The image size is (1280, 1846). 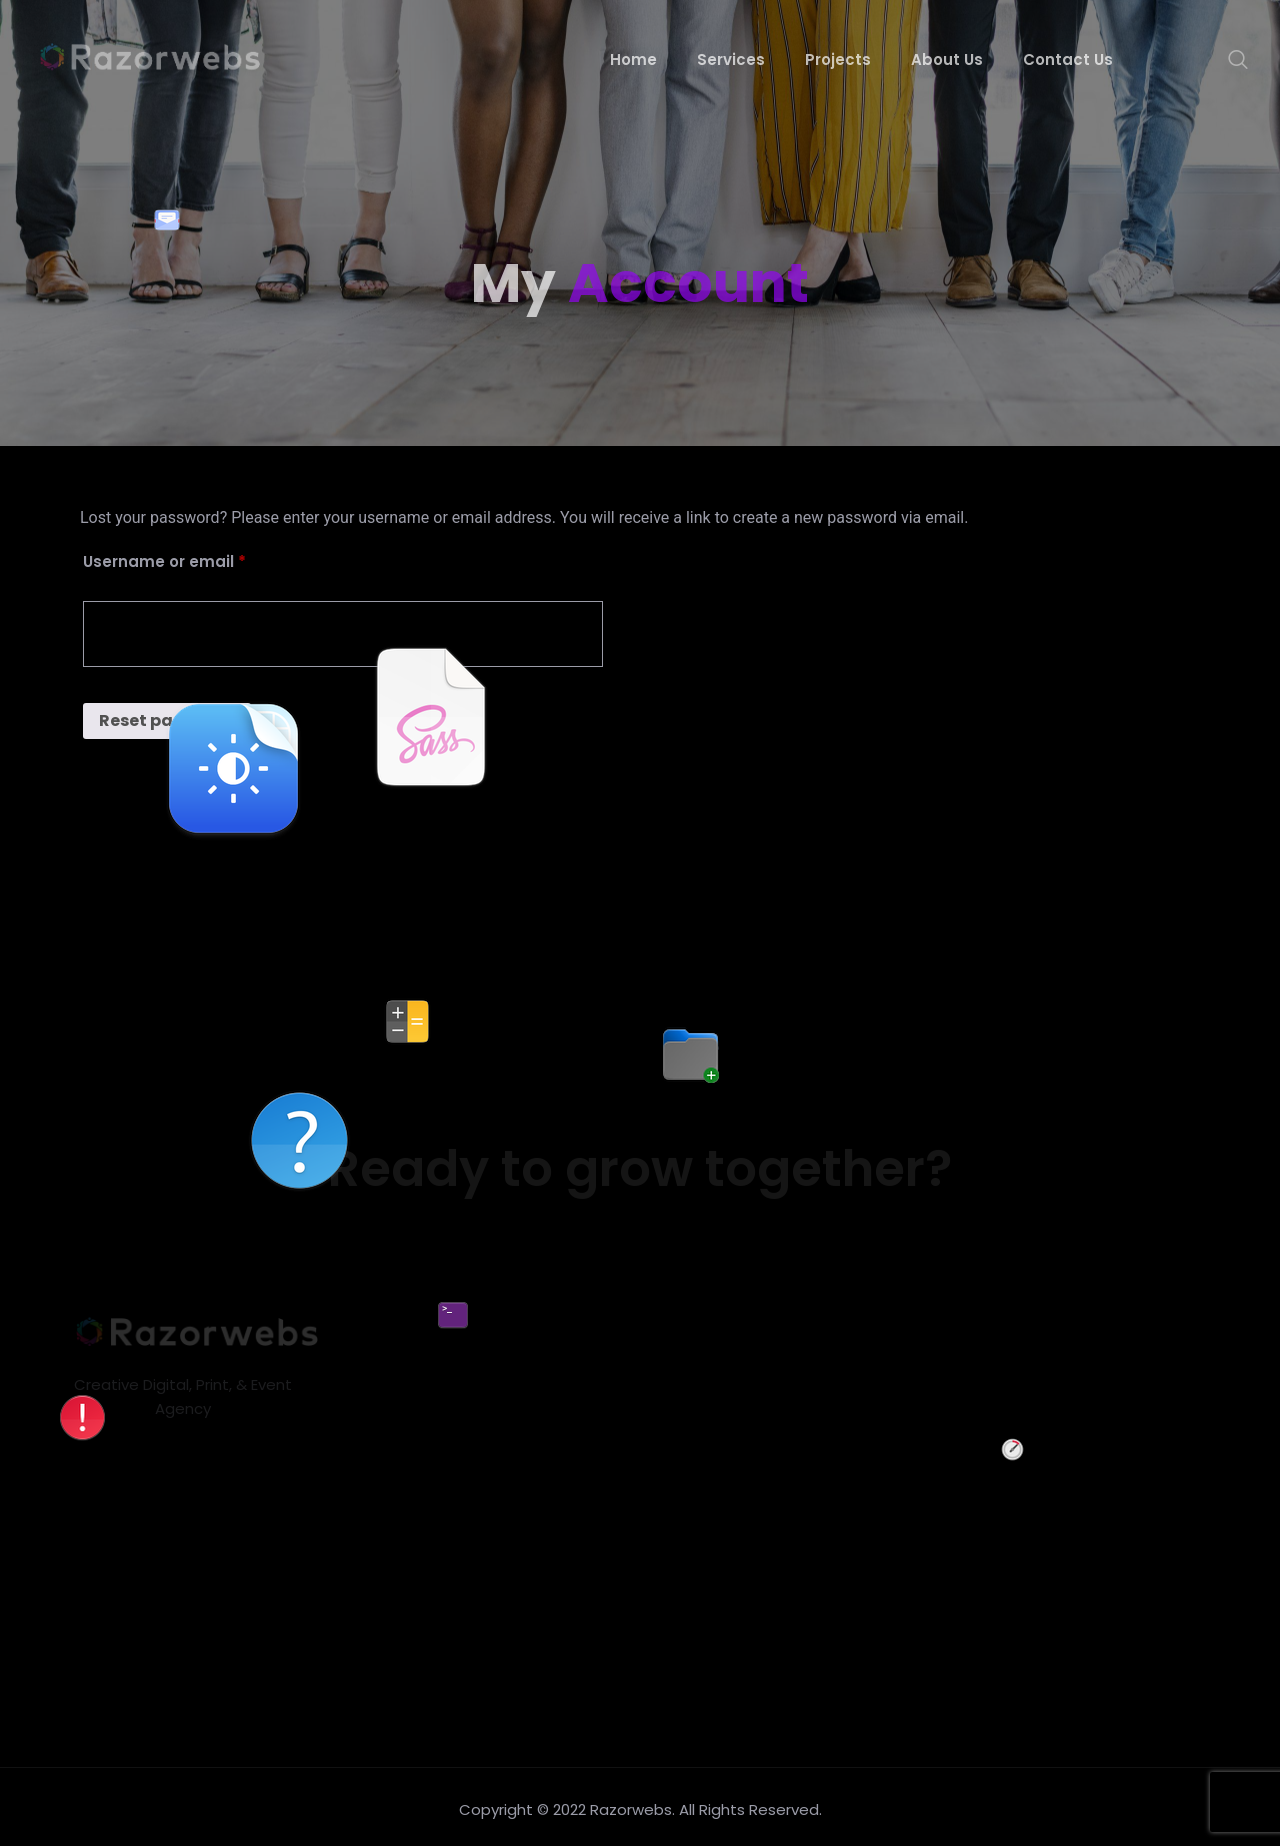 What do you see at coordinates (1012, 1449) in the screenshot?
I see `open sysprof system profiler` at bounding box center [1012, 1449].